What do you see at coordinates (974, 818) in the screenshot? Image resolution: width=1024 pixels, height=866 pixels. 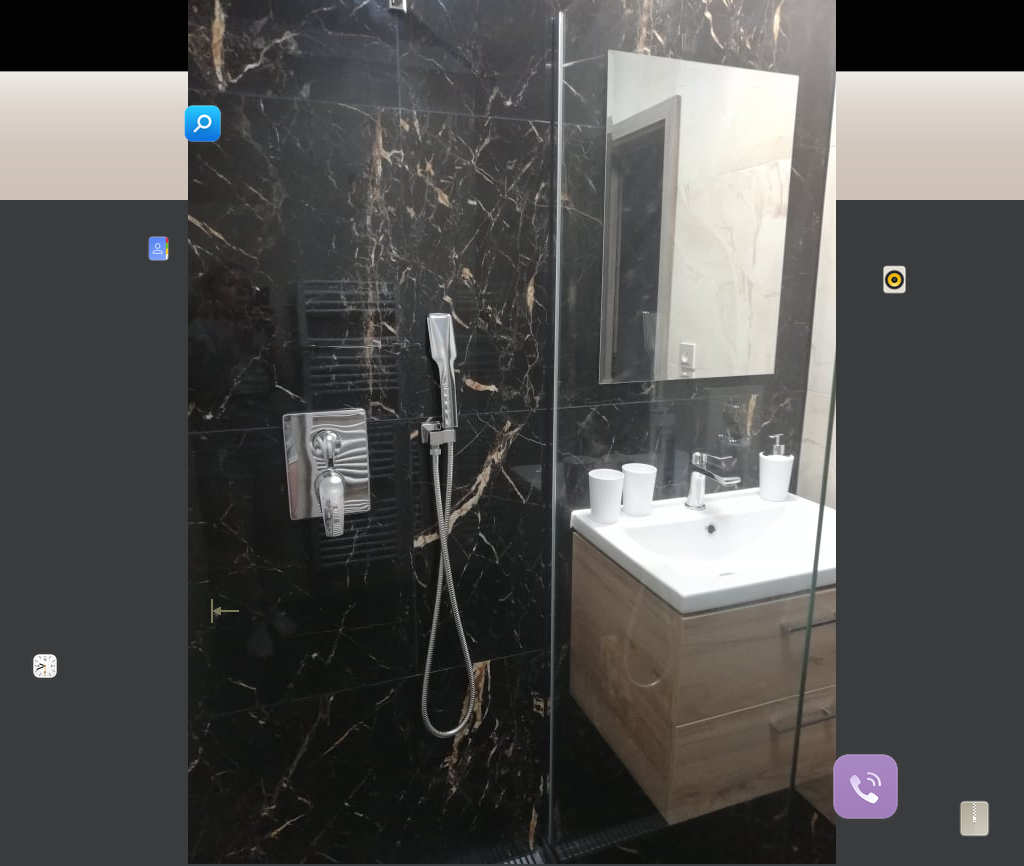 I see `open file roller archive manager` at bounding box center [974, 818].